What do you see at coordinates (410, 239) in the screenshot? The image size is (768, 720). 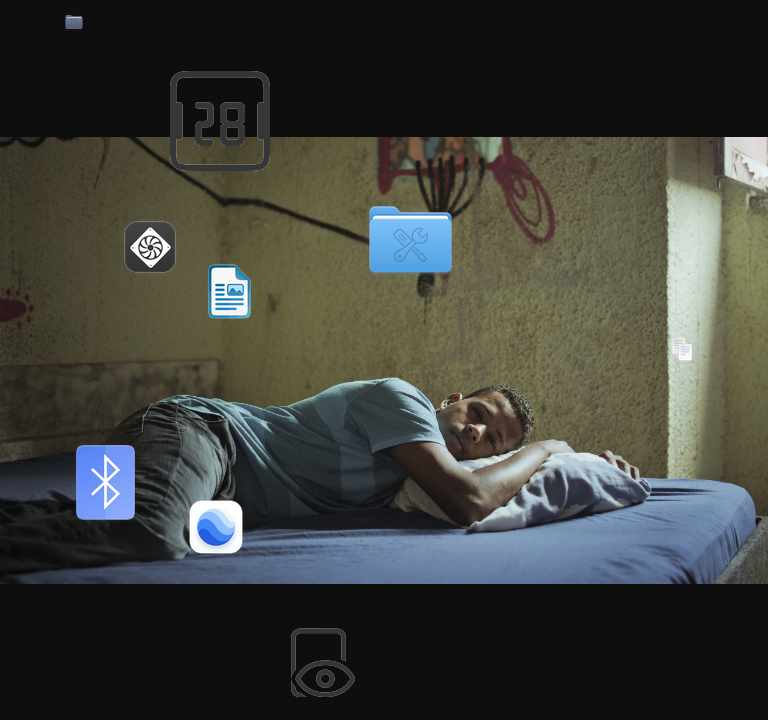 I see `open the utilities folder` at bounding box center [410, 239].